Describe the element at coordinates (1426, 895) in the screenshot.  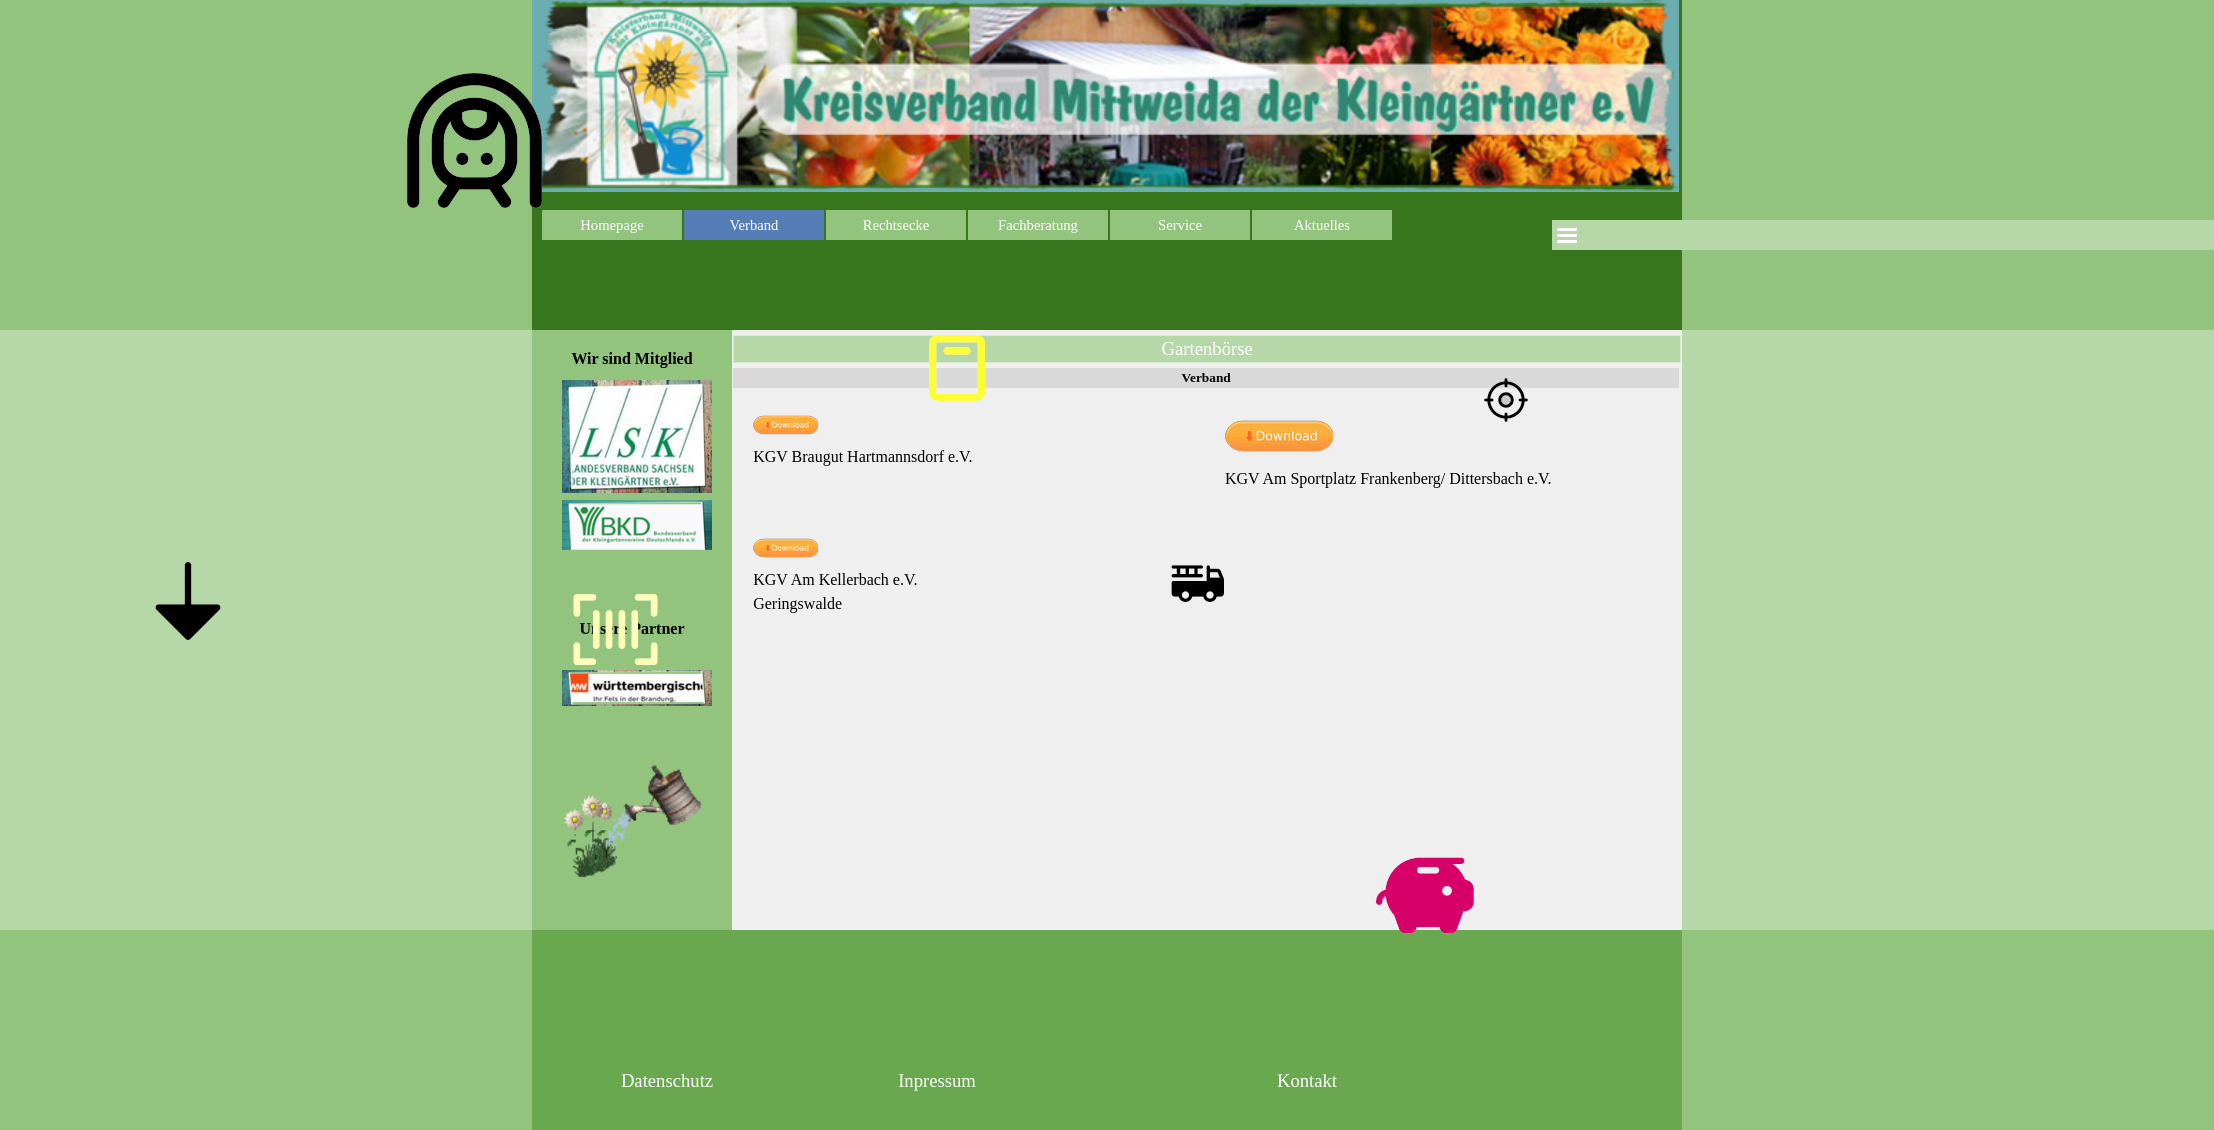
I see `view savings or financial goals` at that location.